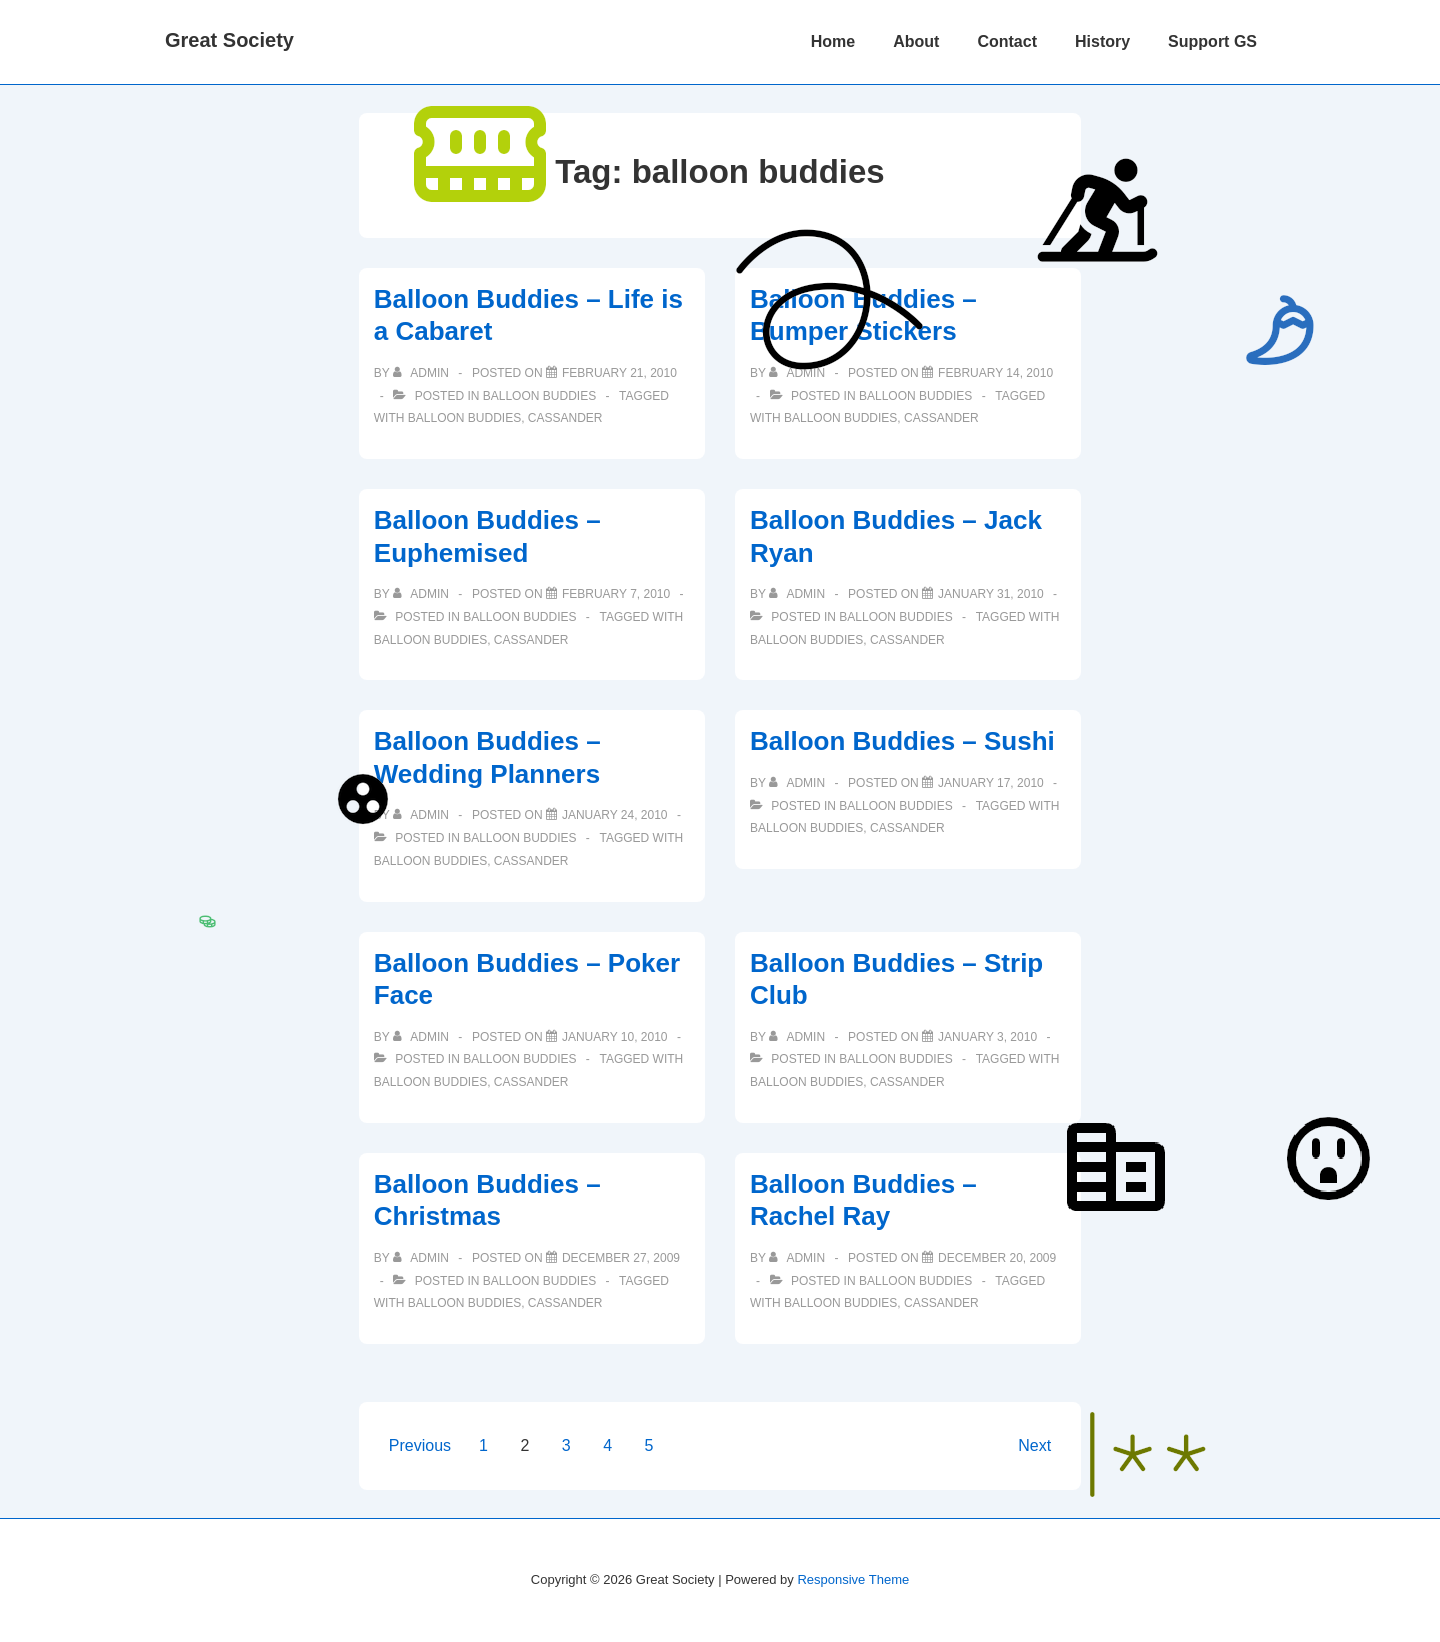 The image size is (1440, 1642). I want to click on view your coin balance or currency, so click(207, 921).